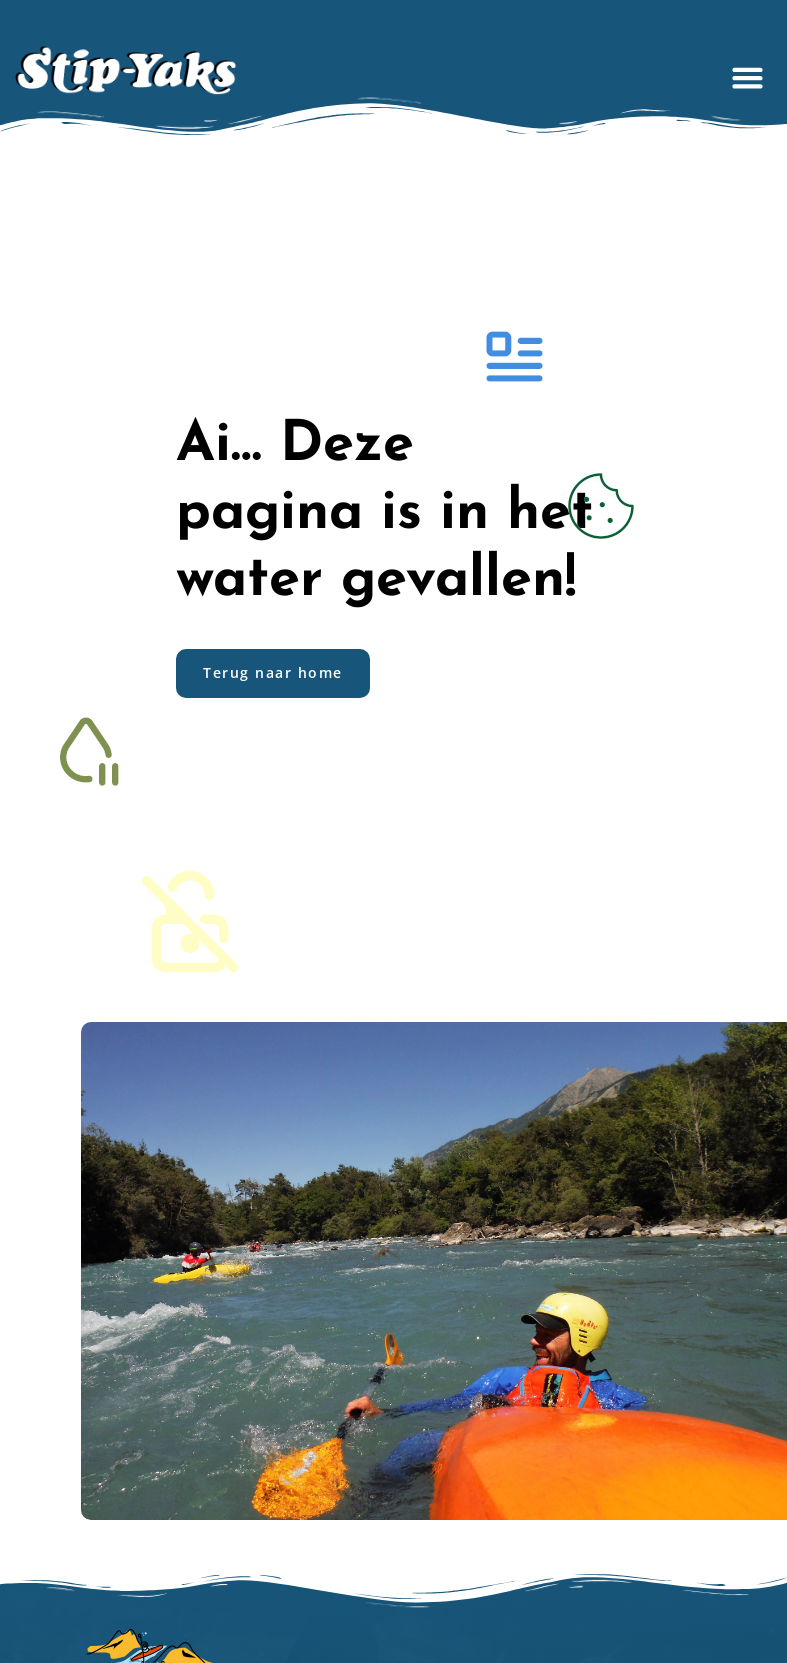 The image size is (787, 1663). I want to click on pause water or liquid dispensing, so click(86, 750).